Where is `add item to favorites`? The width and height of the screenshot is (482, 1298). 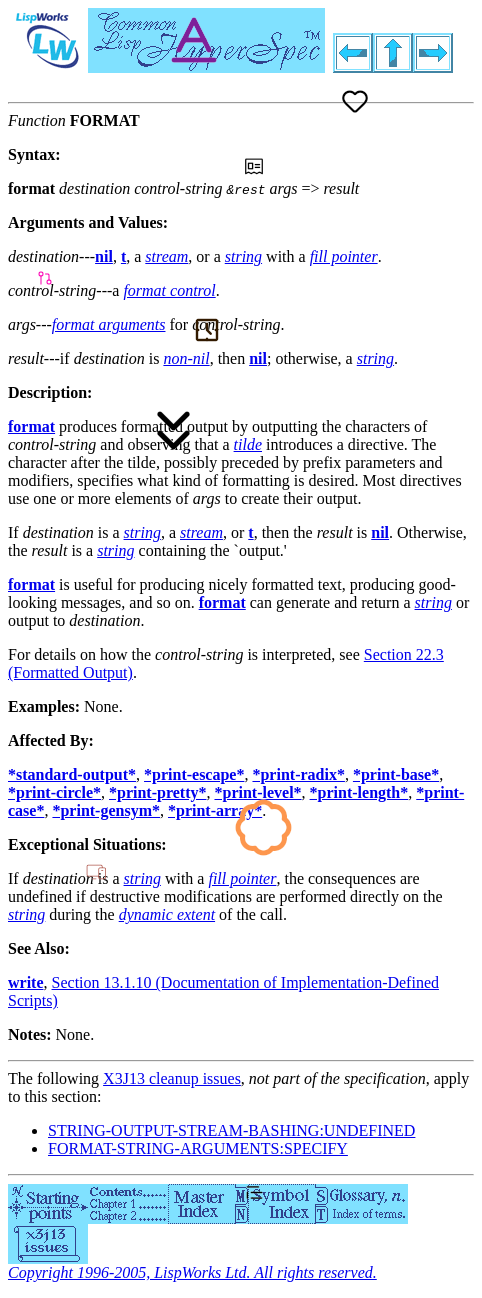 add item to favorites is located at coordinates (355, 101).